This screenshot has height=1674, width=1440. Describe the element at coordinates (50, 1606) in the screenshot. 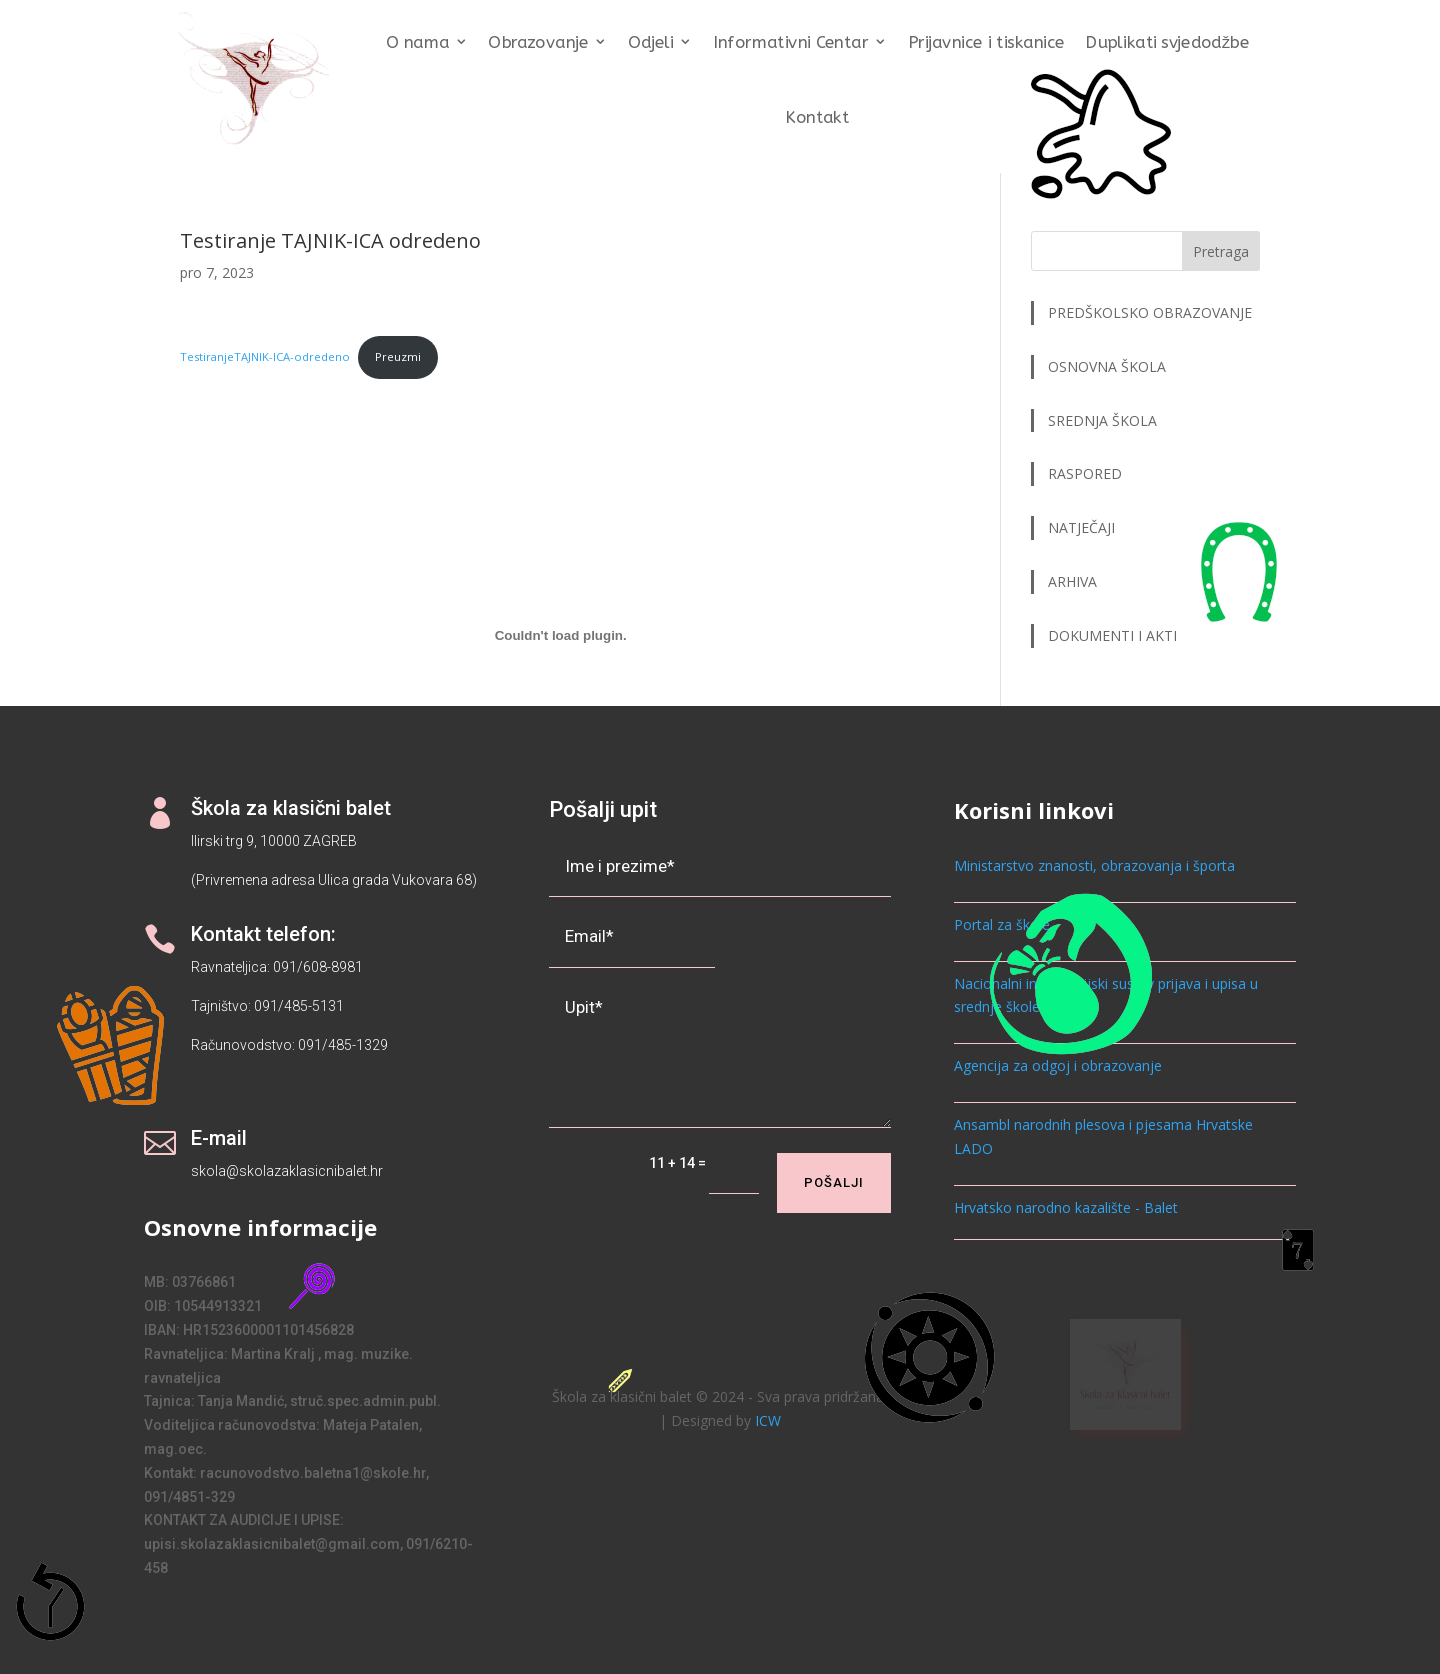

I see `undo or revert to a previous state` at that location.